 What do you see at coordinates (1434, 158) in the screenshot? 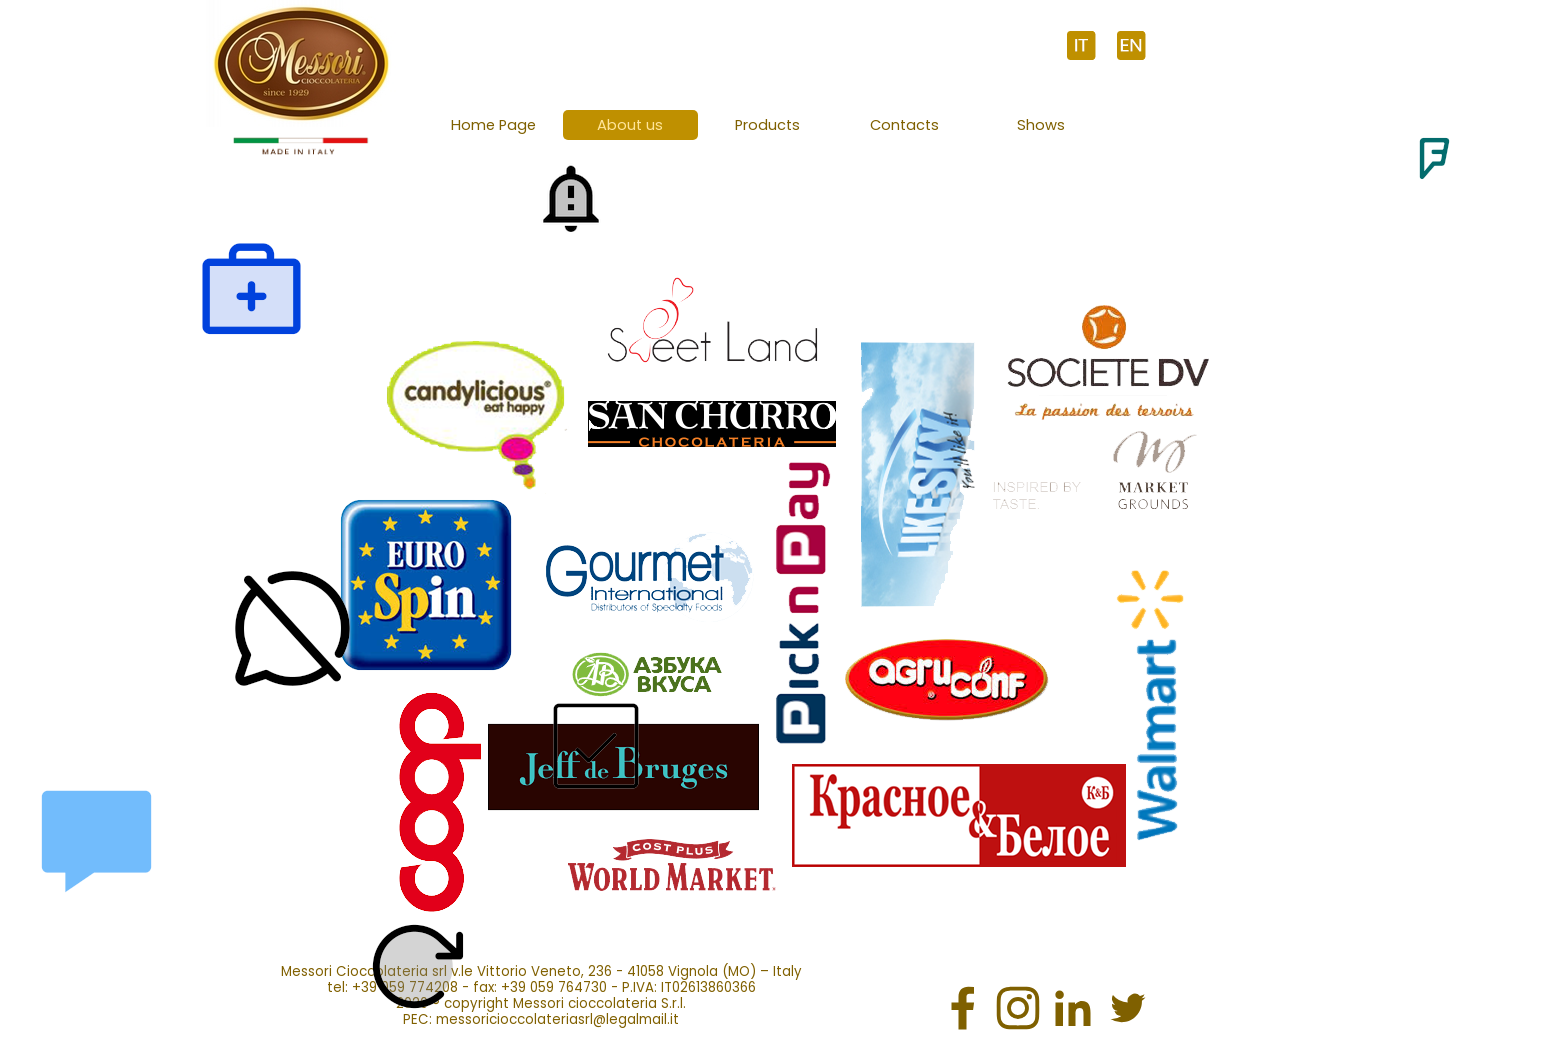
I see `open foursquare app` at bounding box center [1434, 158].